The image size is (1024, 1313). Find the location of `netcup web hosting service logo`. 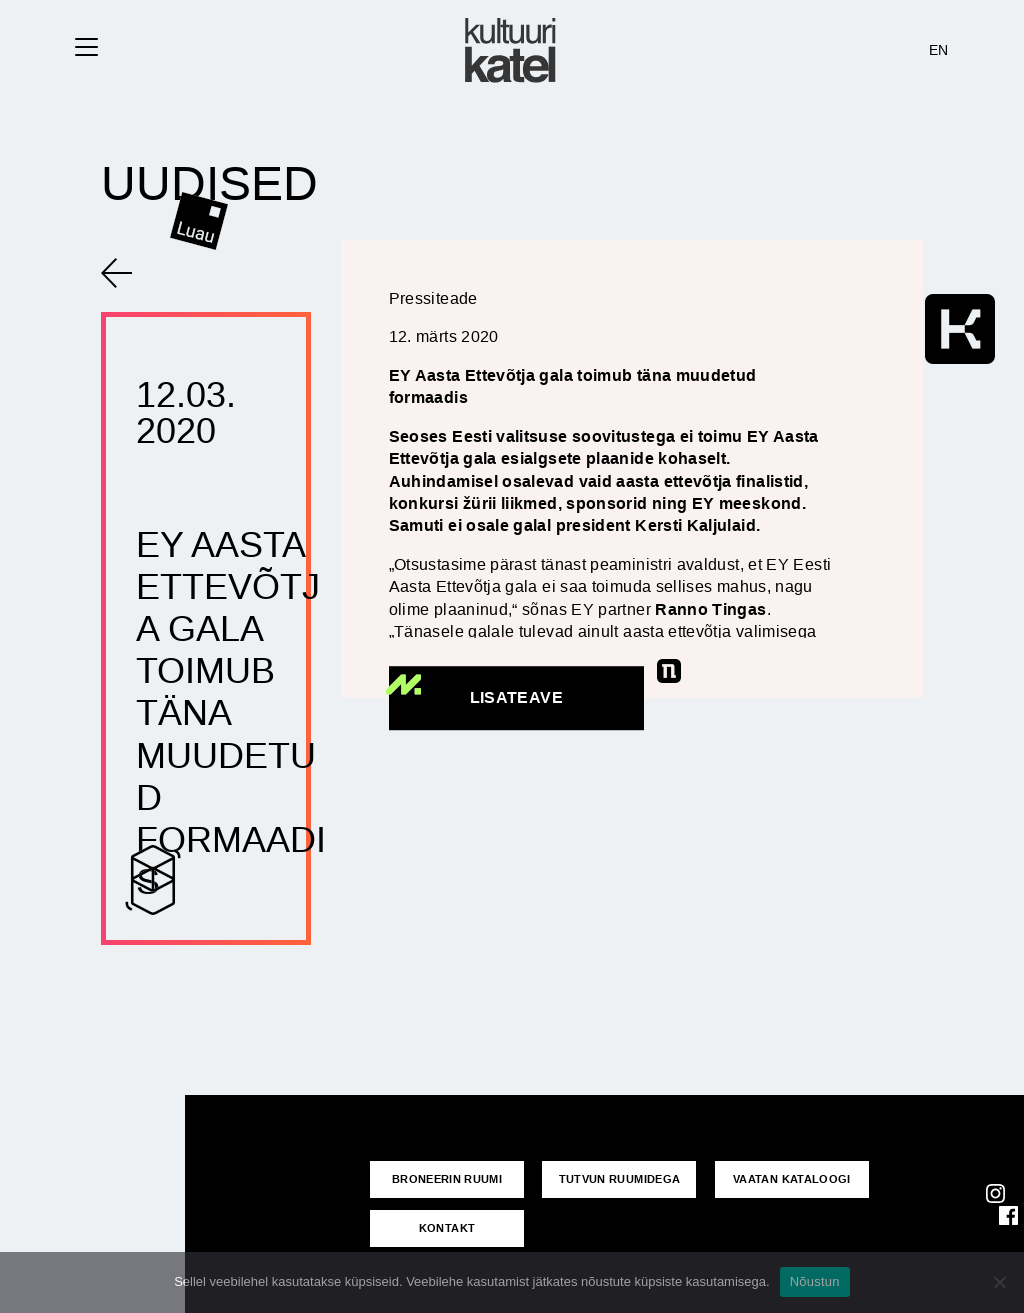

netcup web hosting service logo is located at coordinates (669, 671).